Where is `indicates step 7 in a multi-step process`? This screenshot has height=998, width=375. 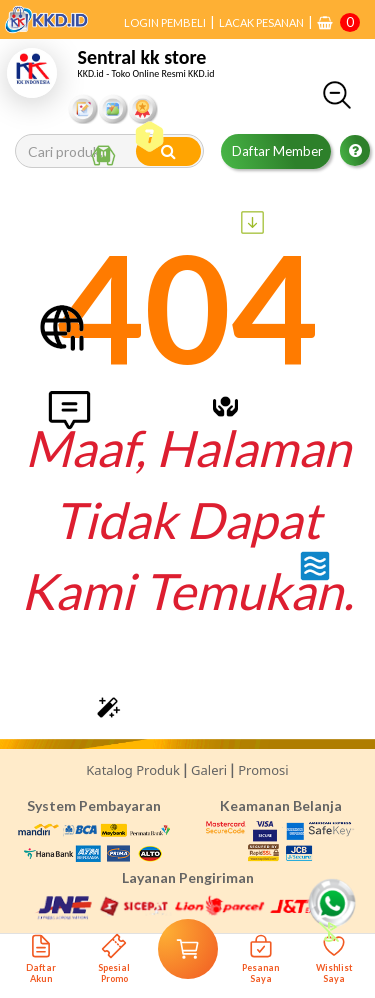 indicates step 7 in a multi-step process is located at coordinates (149, 136).